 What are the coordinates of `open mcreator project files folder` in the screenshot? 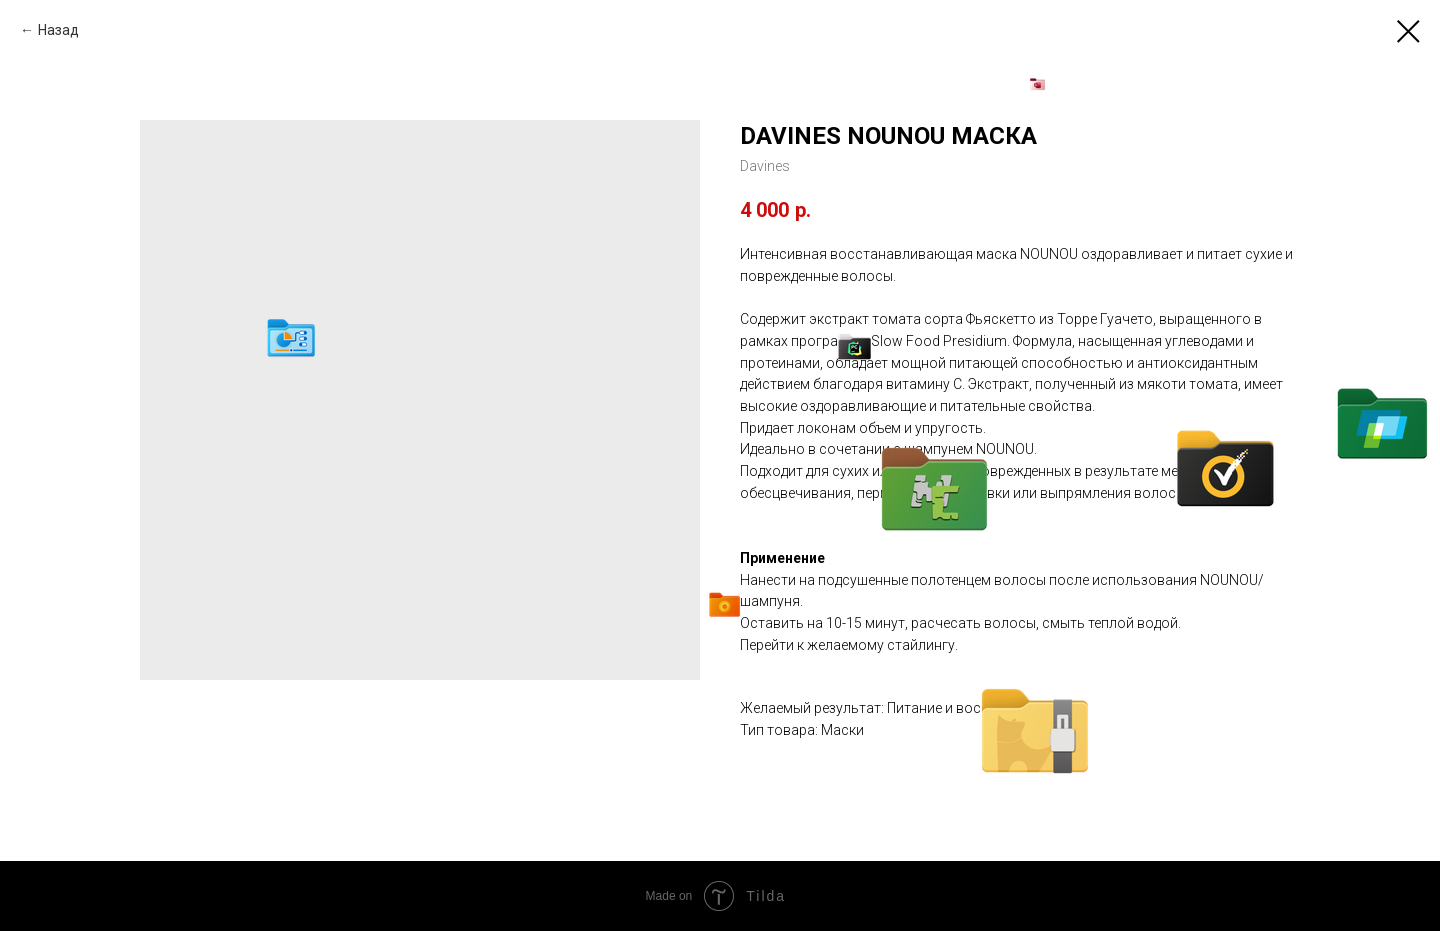 It's located at (934, 492).